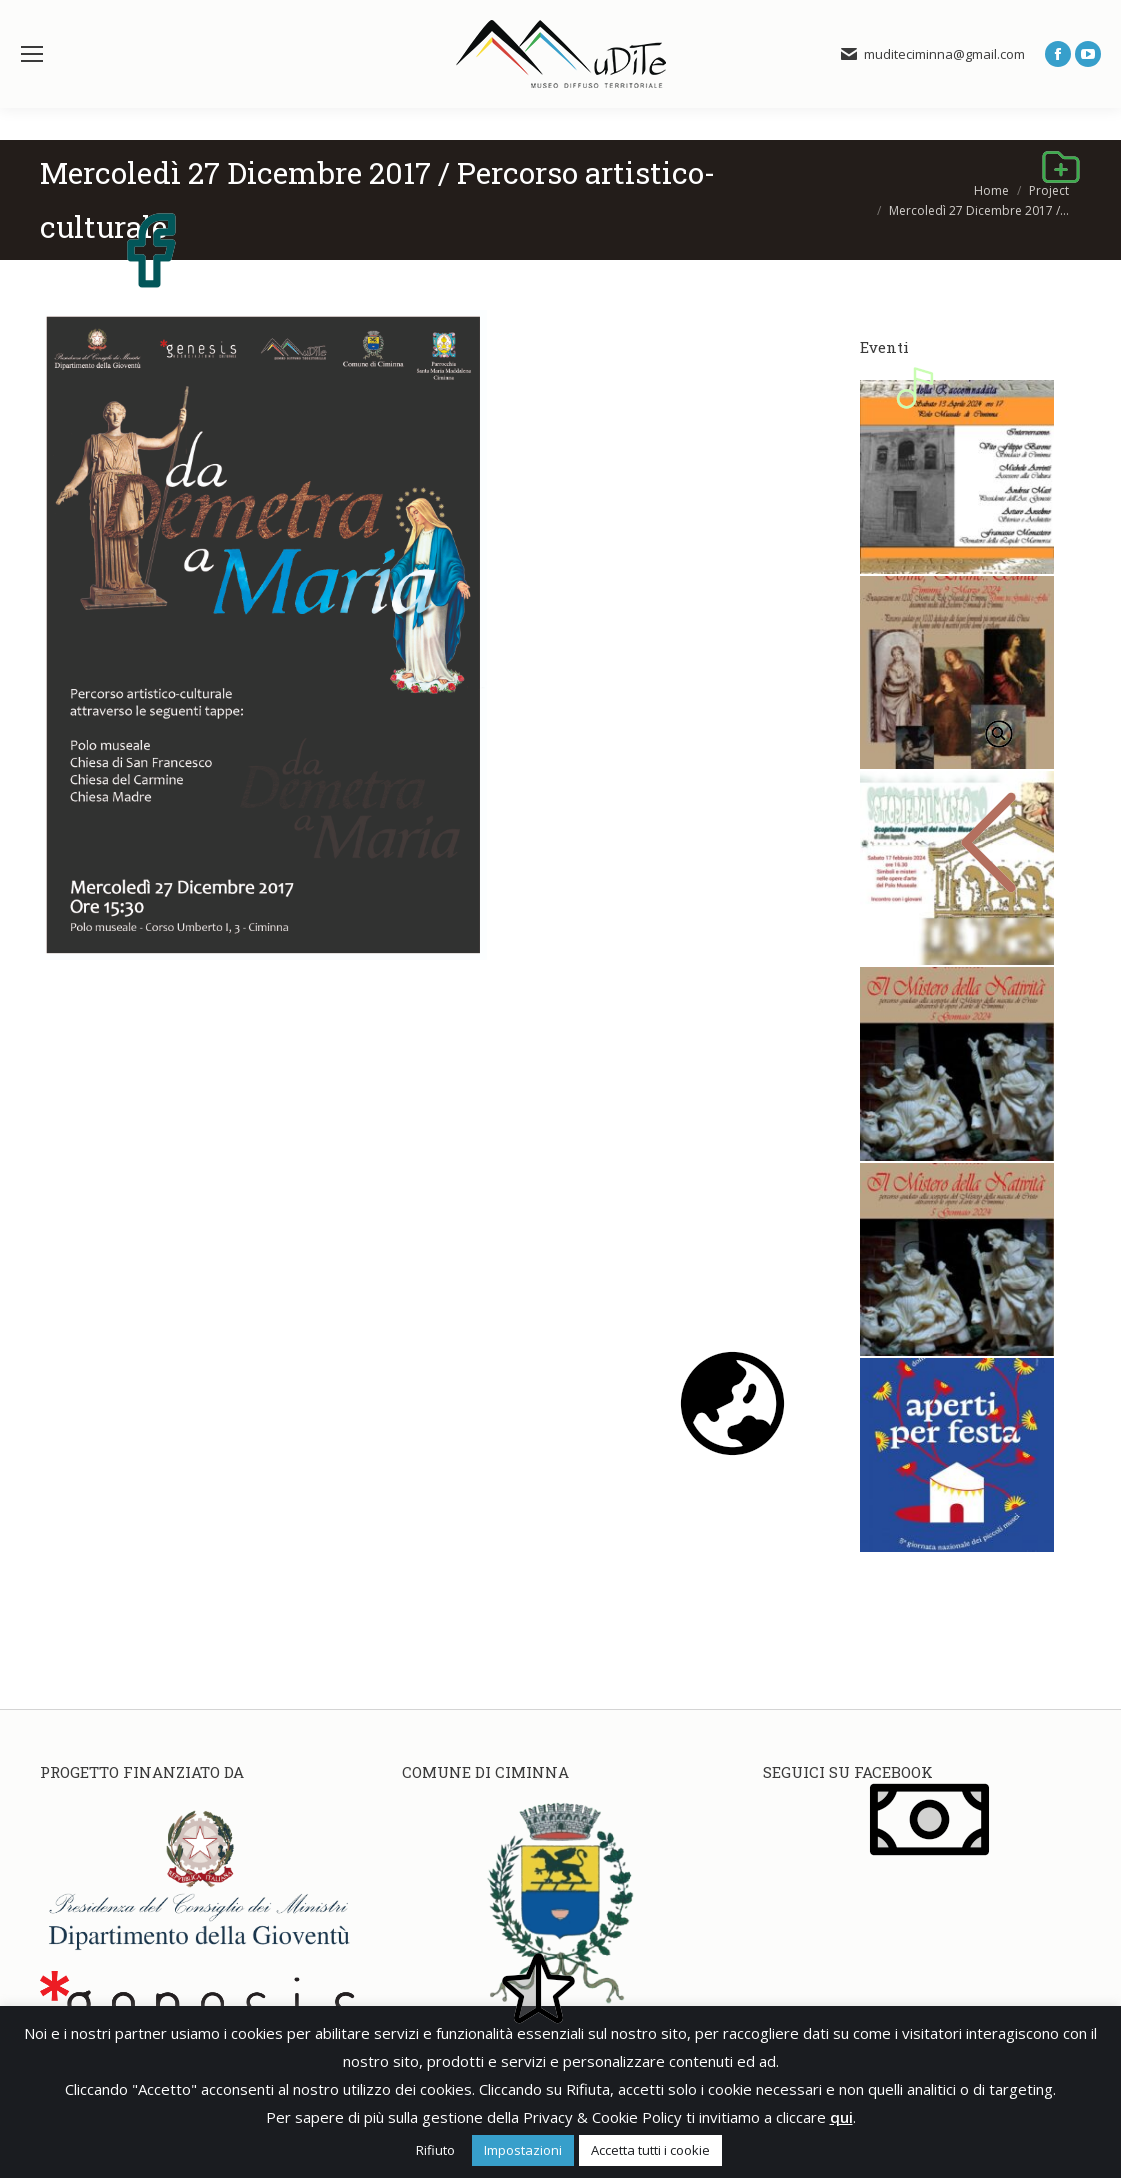 The image size is (1121, 2178). I want to click on tap to search, so click(999, 734).